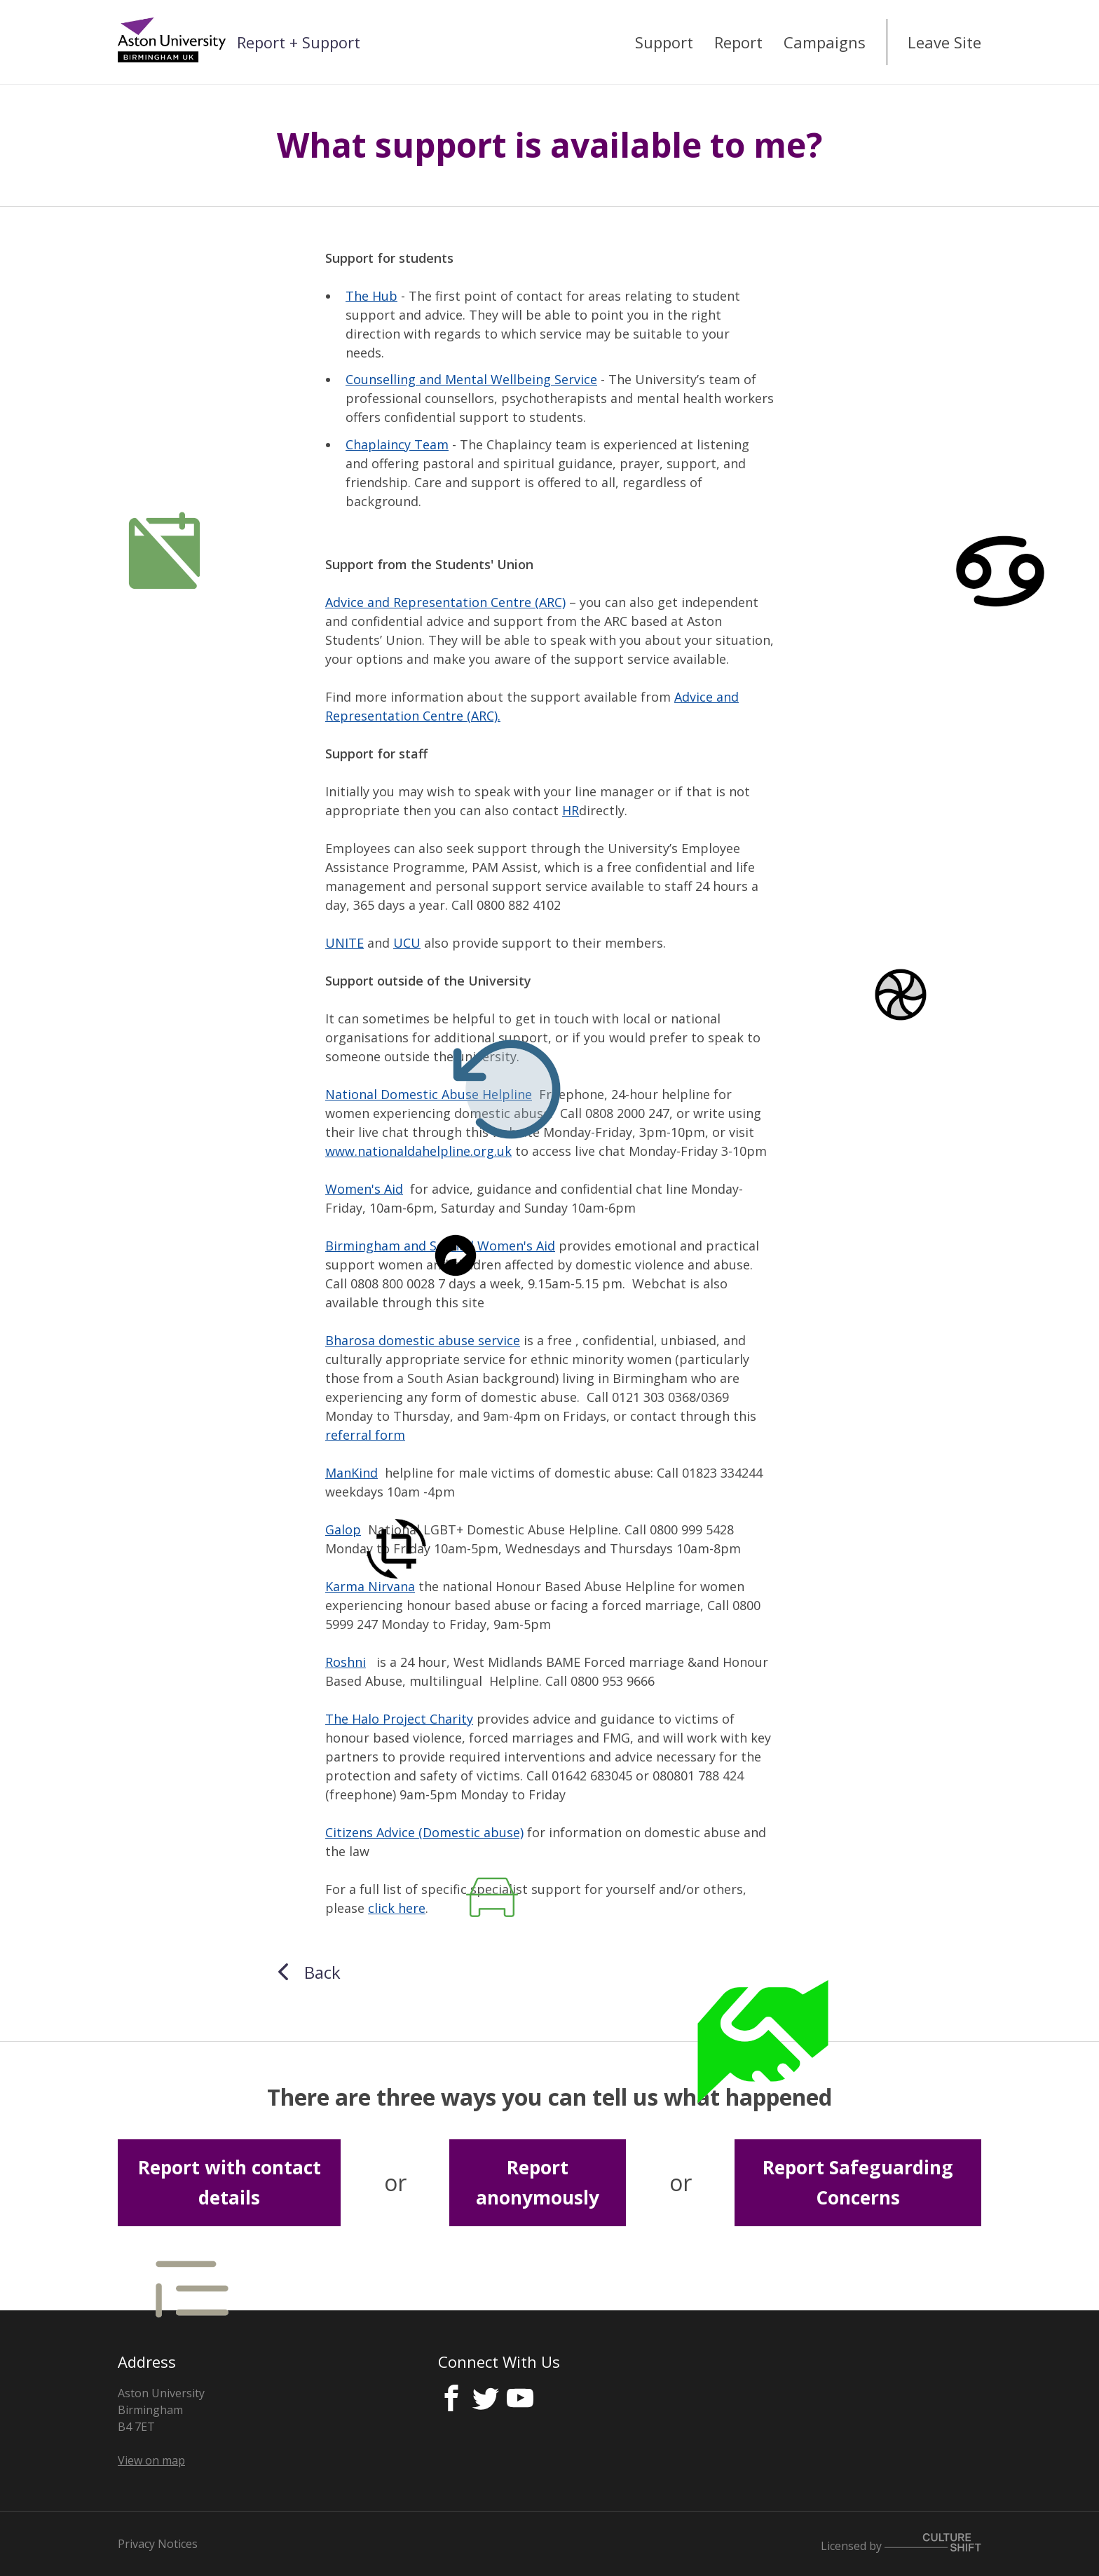  I want to click on rotate and crop an image, so click(396, 1548).